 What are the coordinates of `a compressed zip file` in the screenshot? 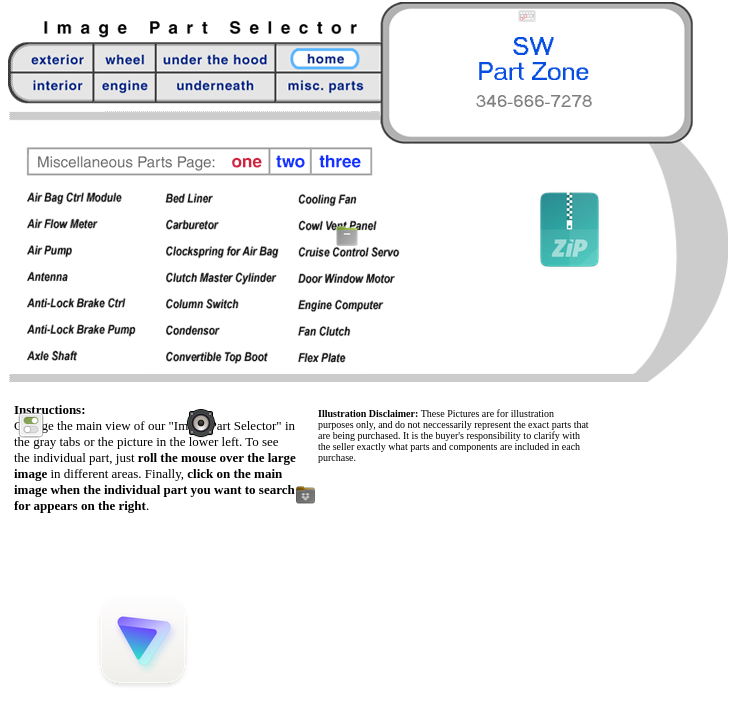 It's located at (569, 229).